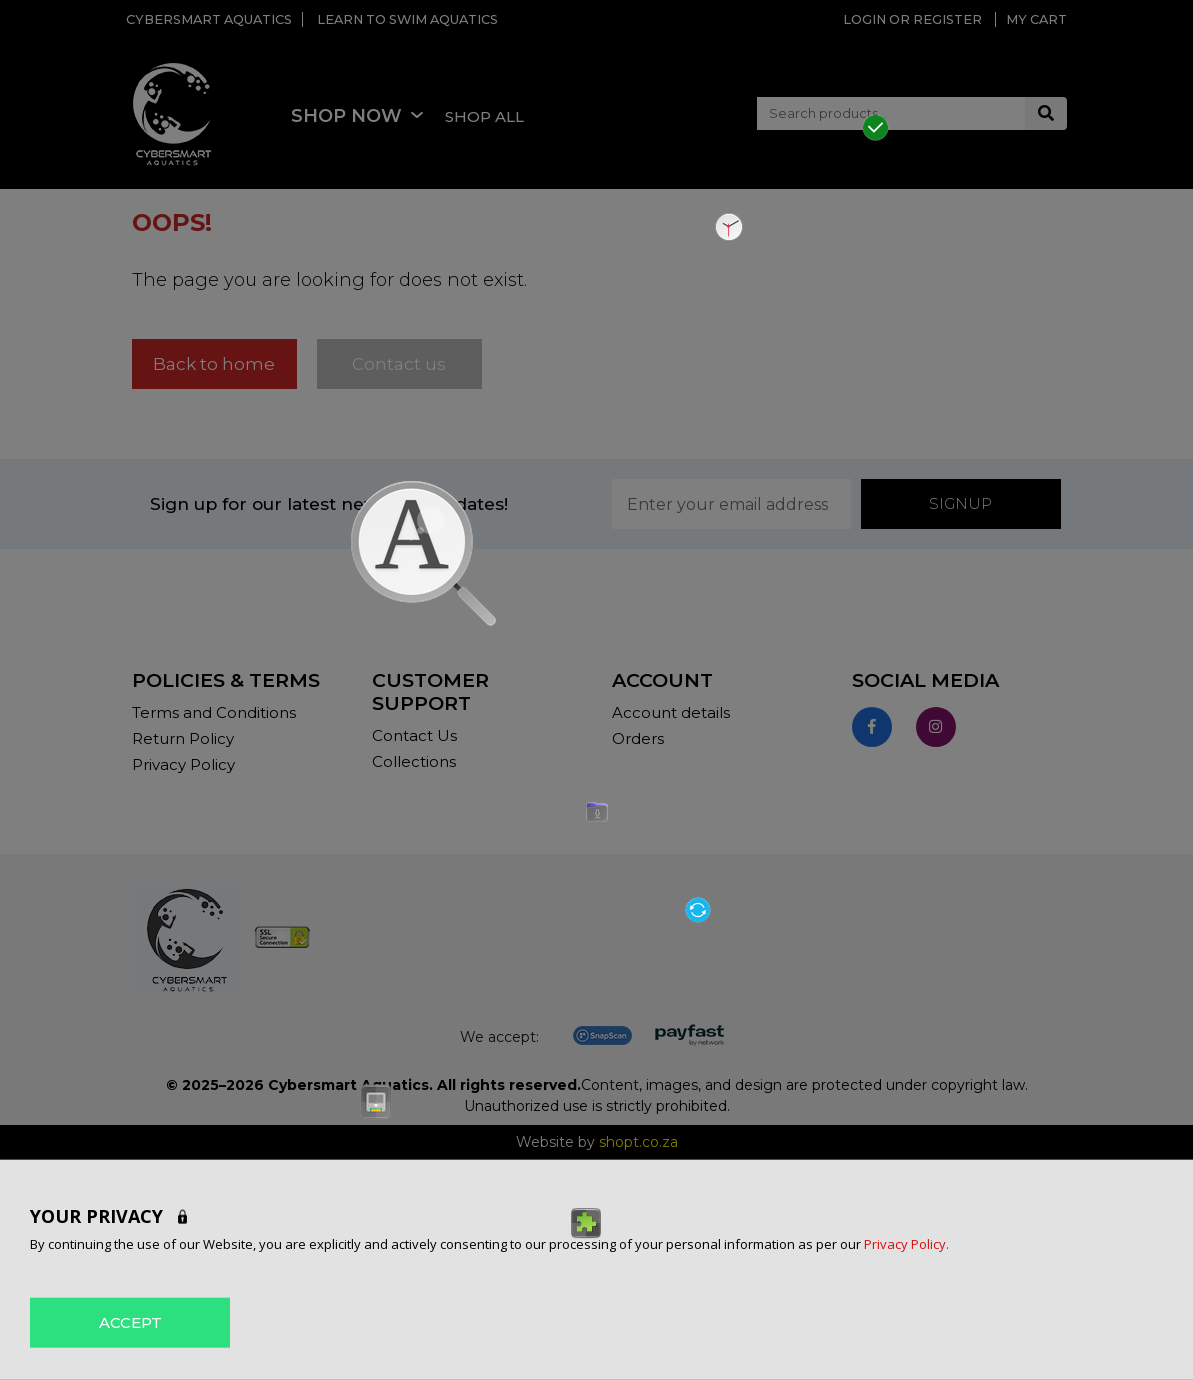 The width and height of the screenshot is (1193, 1380). Describe the element at coordinates (698, 910) in the screenshot. I see `indicates syncing in progress` at that location.